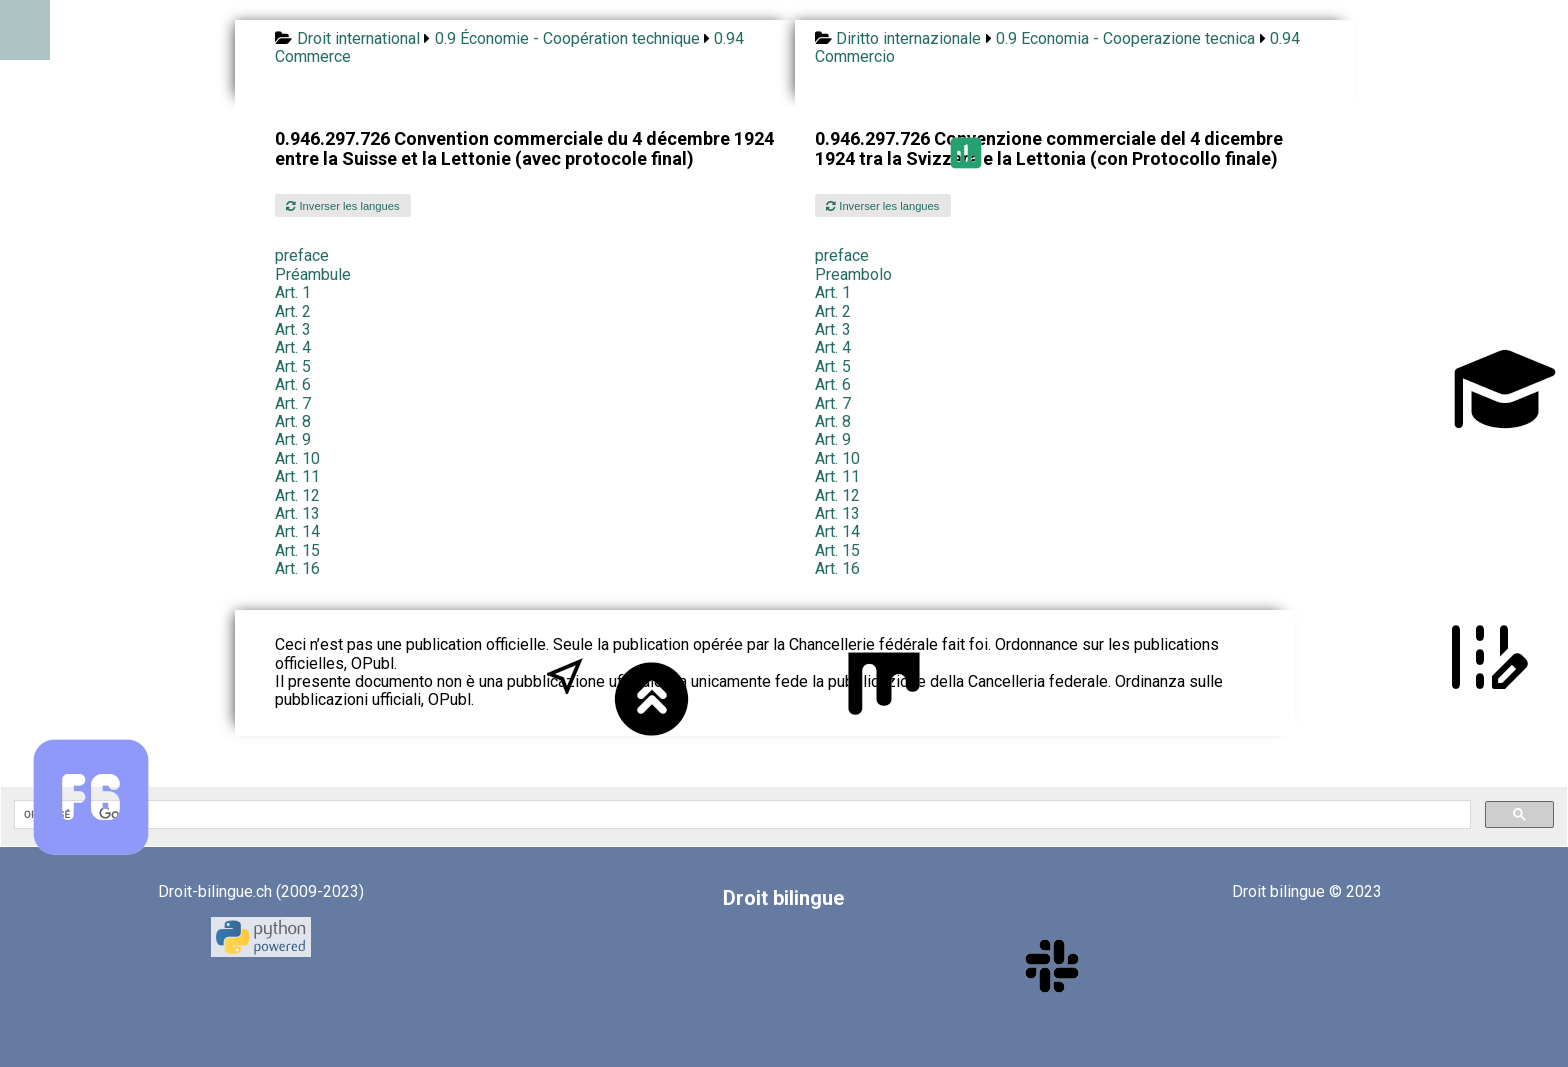  What do you see at coordinates (1052, 966) in the screenshot?
I see `open Slack messaging app` at bounding box center [1052, 966].